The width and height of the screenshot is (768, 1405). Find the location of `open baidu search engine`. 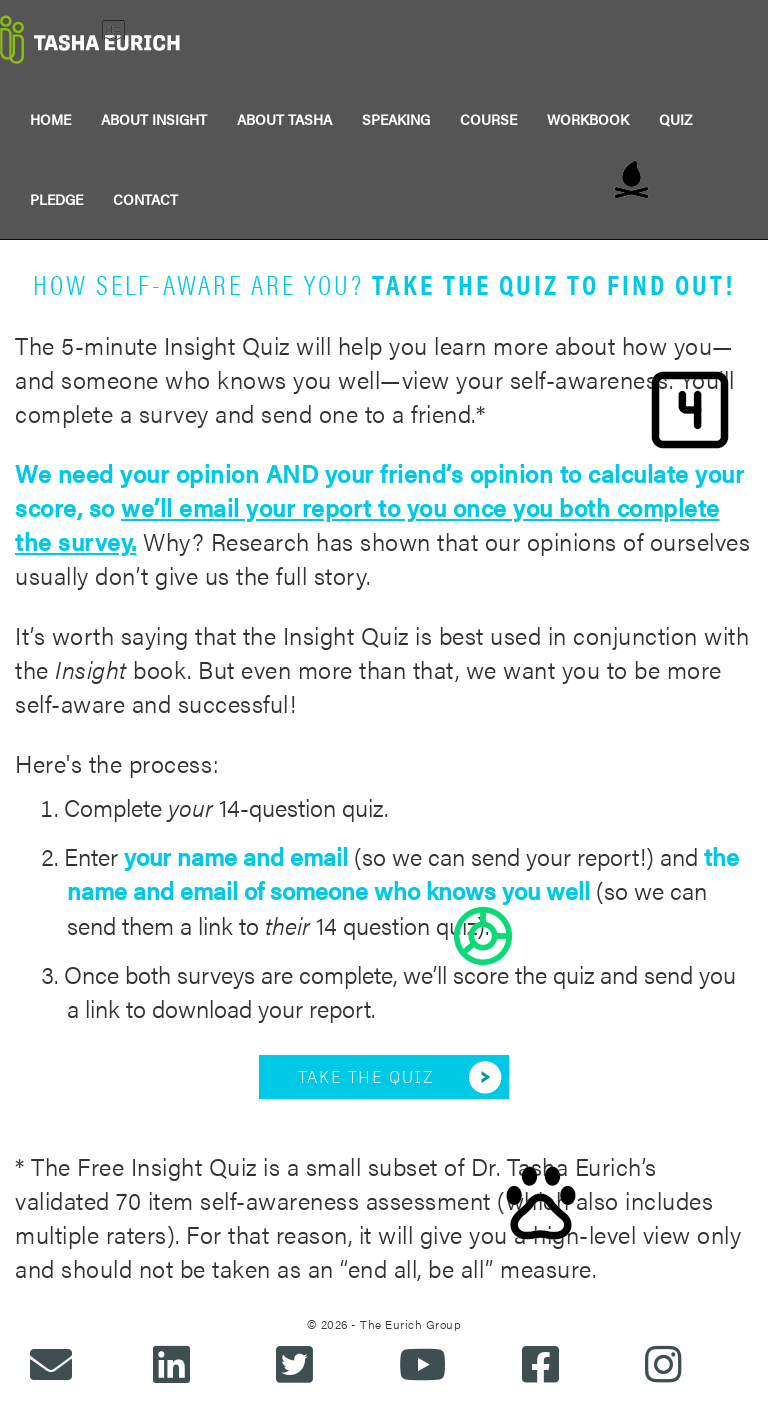

open baidu search engine is located at coordinates (541, 1205).